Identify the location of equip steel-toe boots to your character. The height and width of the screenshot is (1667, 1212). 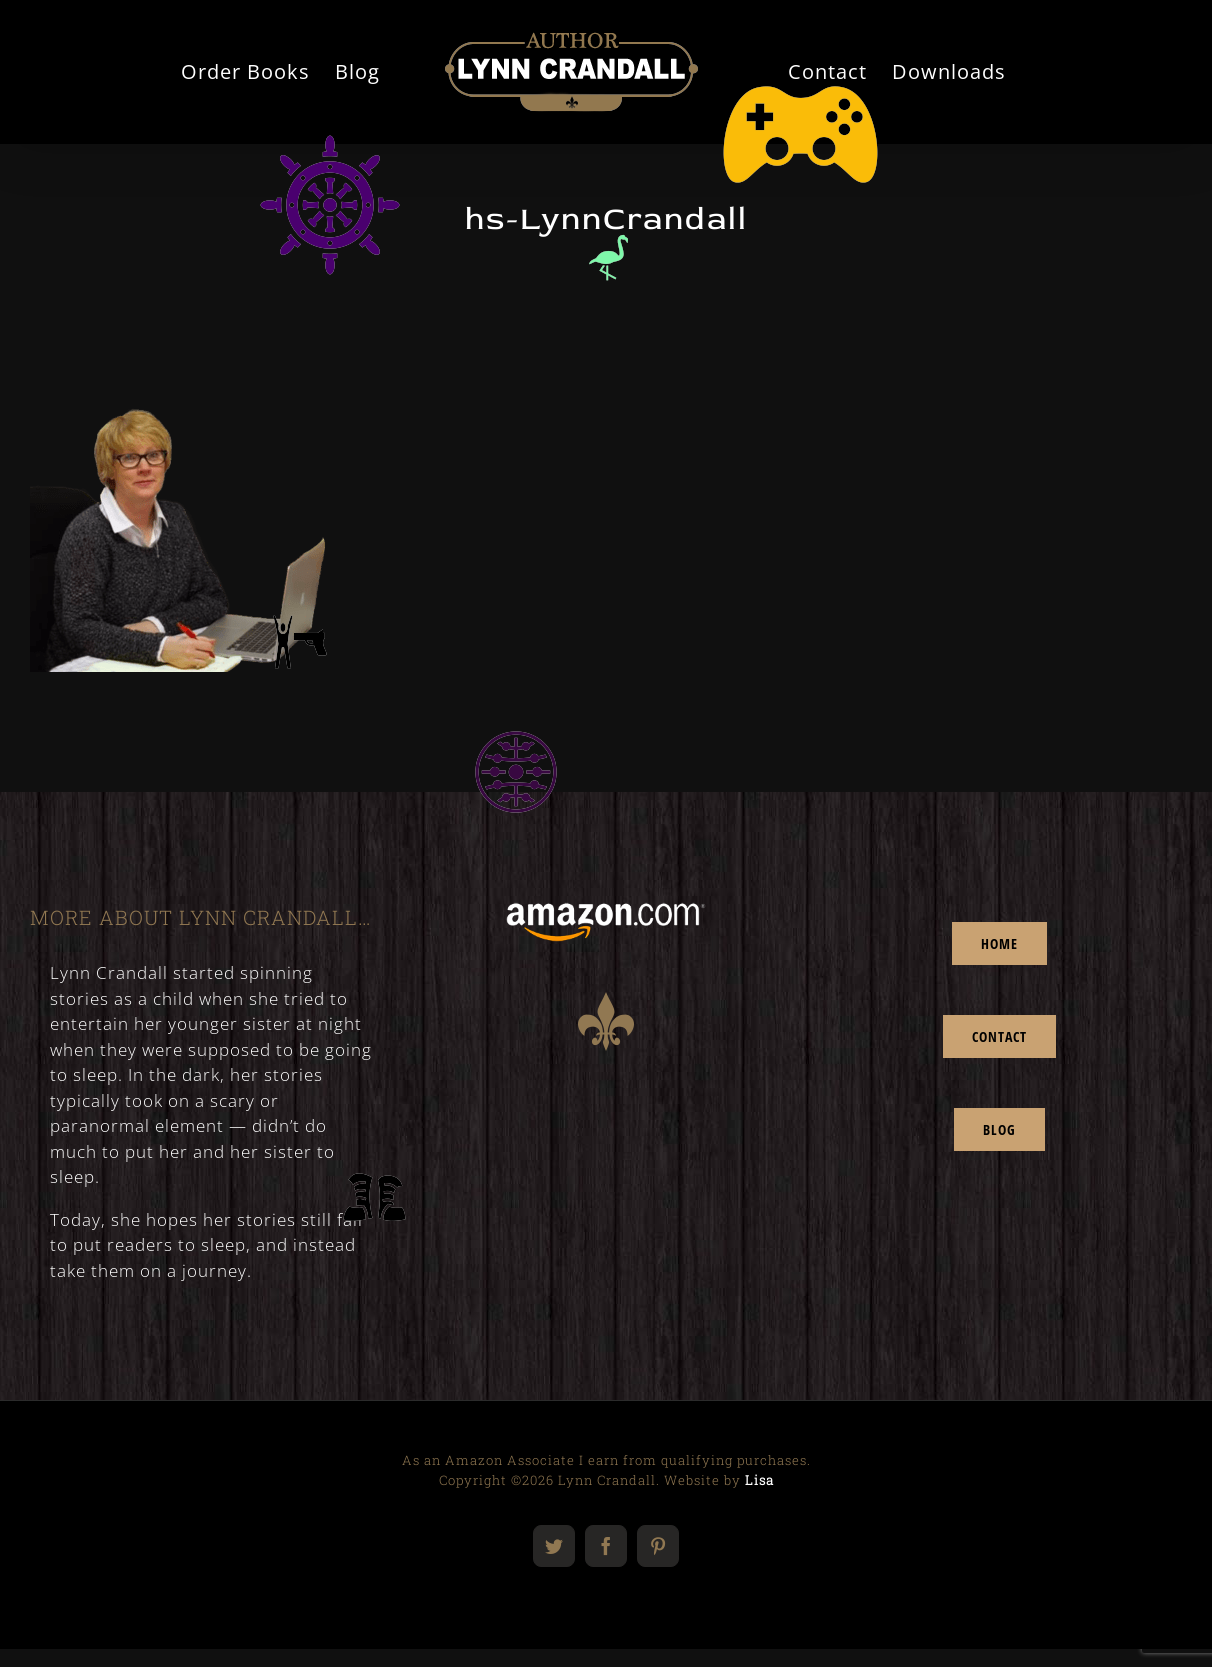
(374, 1196).